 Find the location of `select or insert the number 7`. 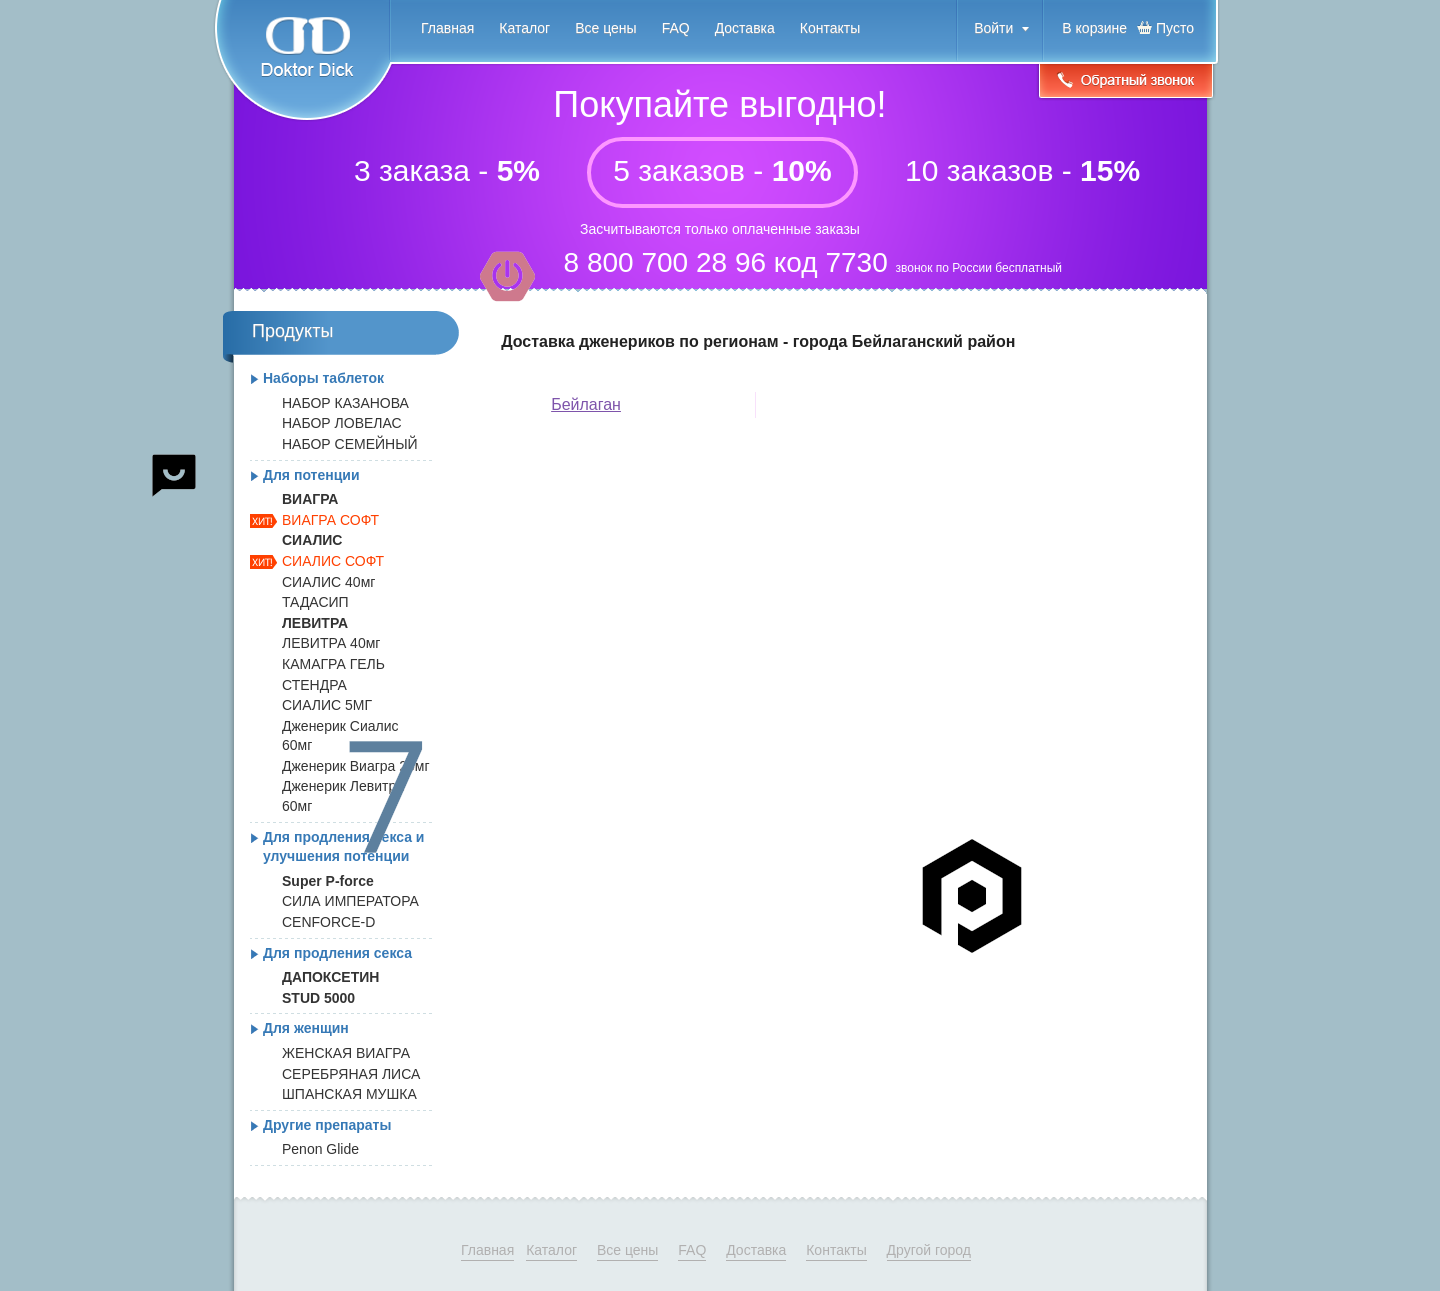

select or insert the number 7 is located at coordinates (383, 797).